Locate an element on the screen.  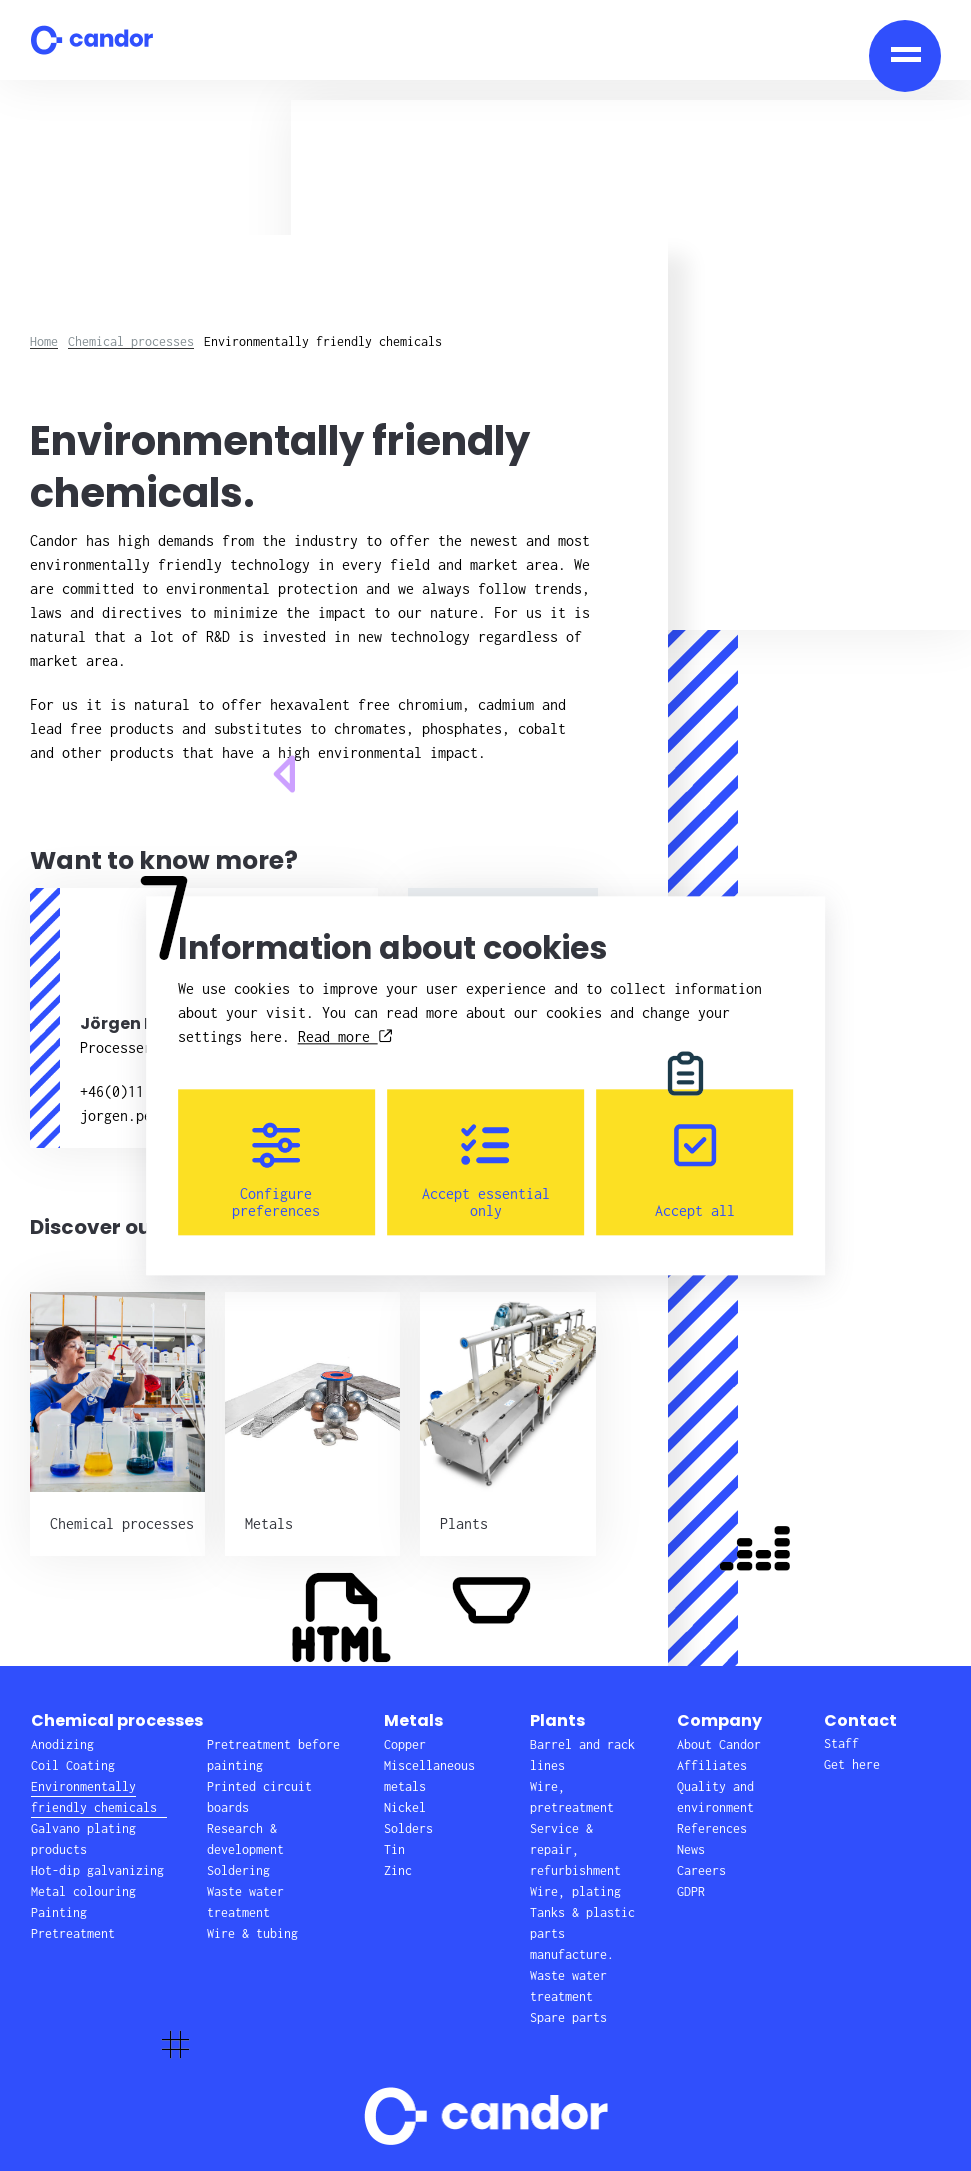
indicates item number 7 in a list or sequence is located at coordinates (164, 918).